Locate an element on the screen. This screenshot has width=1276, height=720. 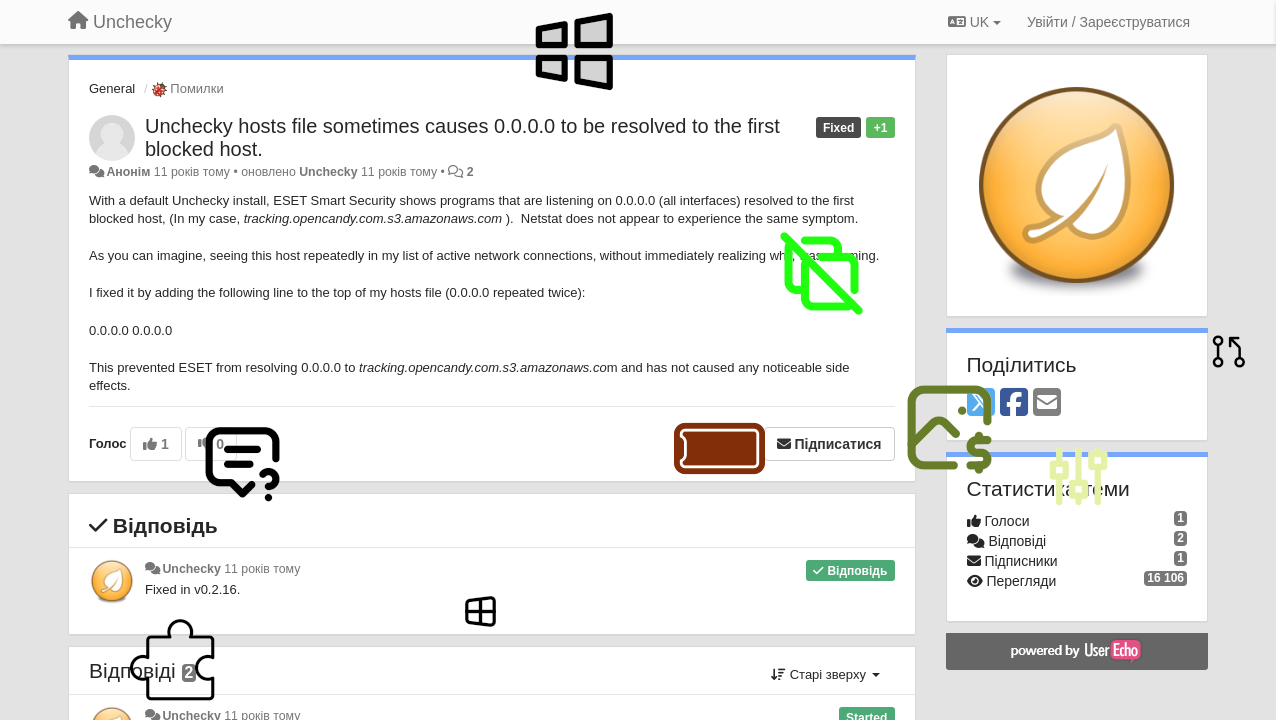
adjust settings or preferences is located at coordinates (1078, 476).